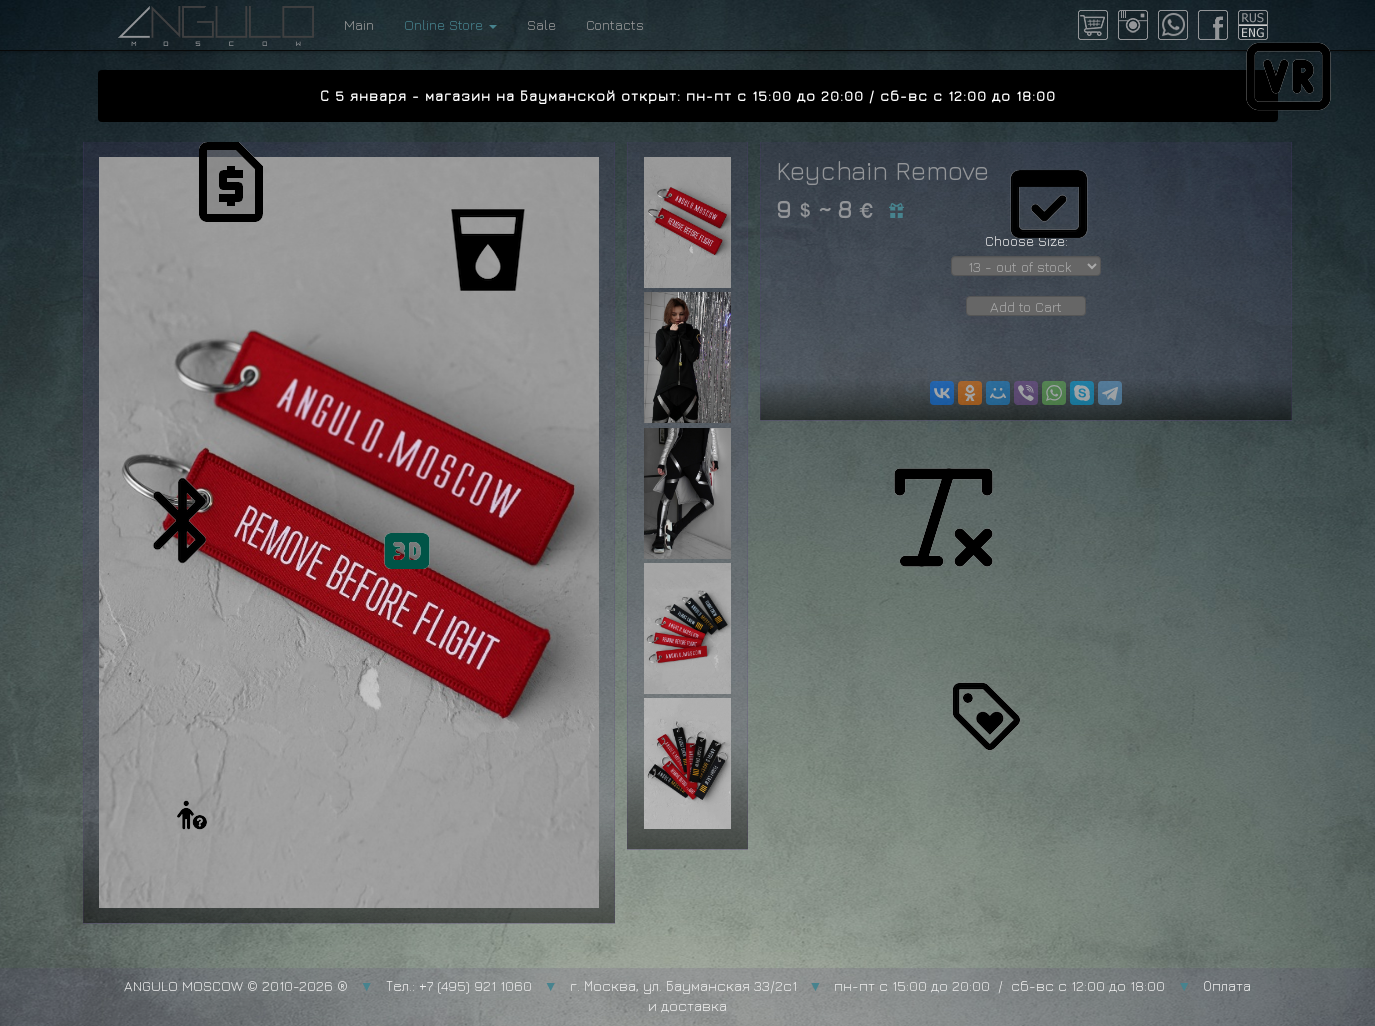 The height and width of the screenshot is (1026, 1375). What do you see at coordinates (488, 250) in the screenshot?
I see `find nearby drink or beverage locations` at bounding box center [488, 250].